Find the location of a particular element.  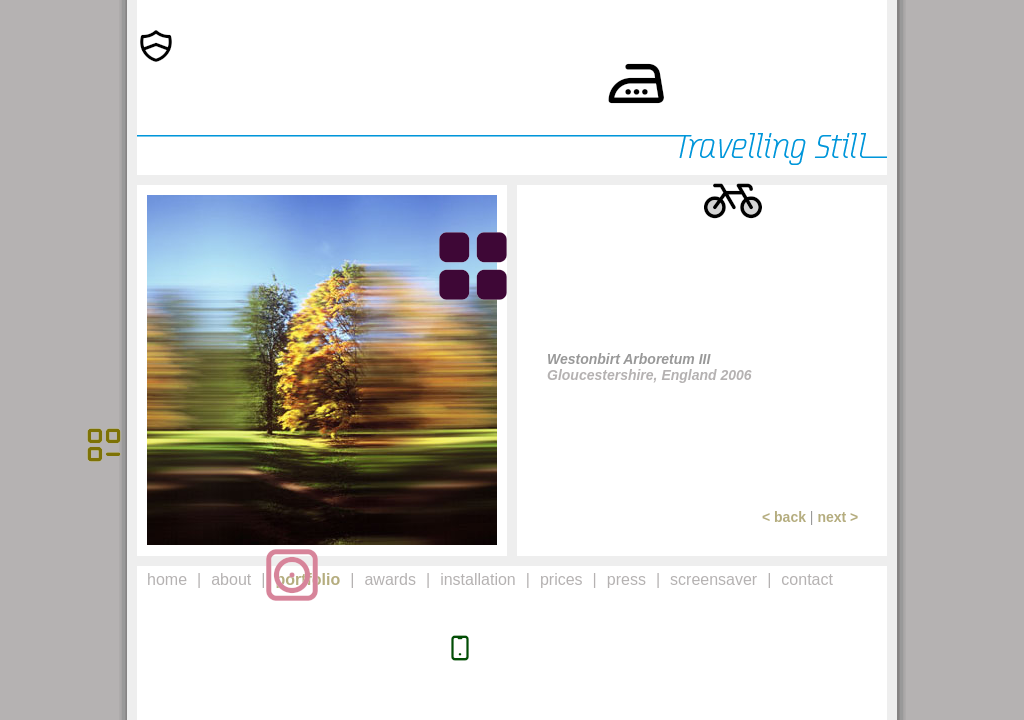

switch to mobile view is located at coordinates (460, 648).